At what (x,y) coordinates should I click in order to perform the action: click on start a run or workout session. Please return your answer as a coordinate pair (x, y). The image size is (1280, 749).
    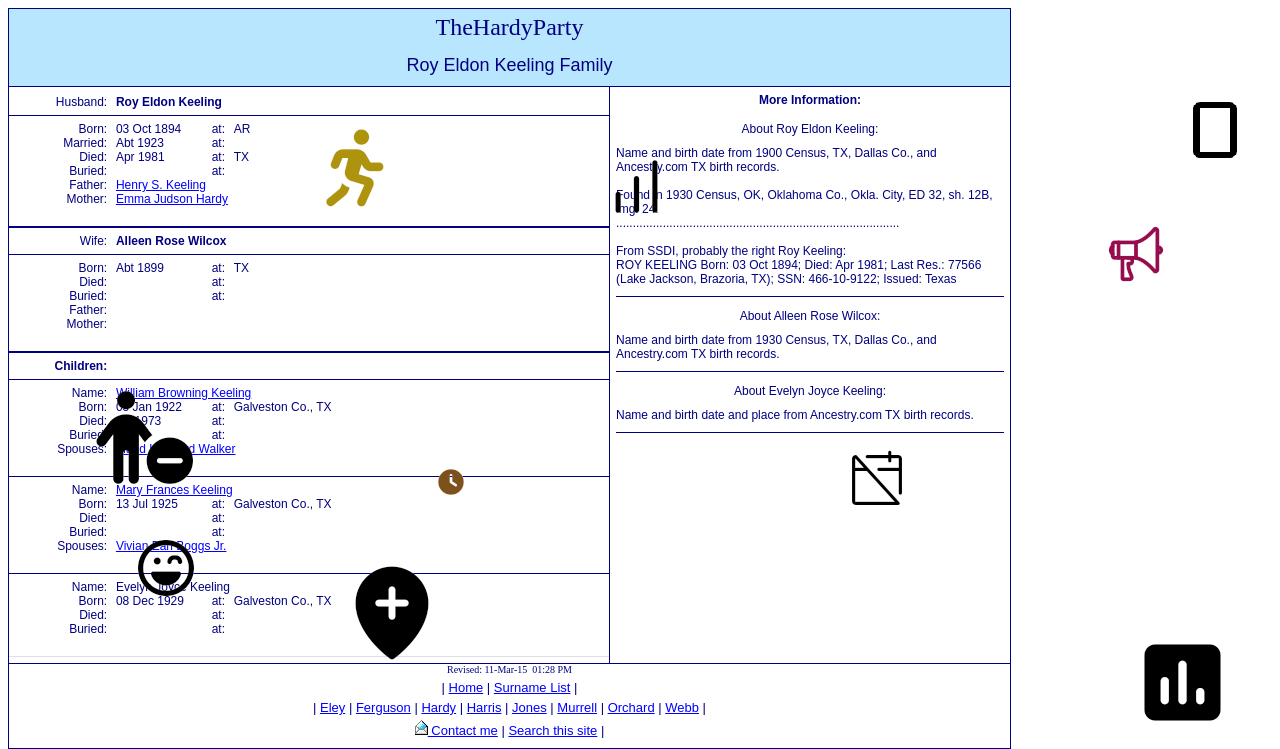
    Looking at the image, I should click on (357, 169).